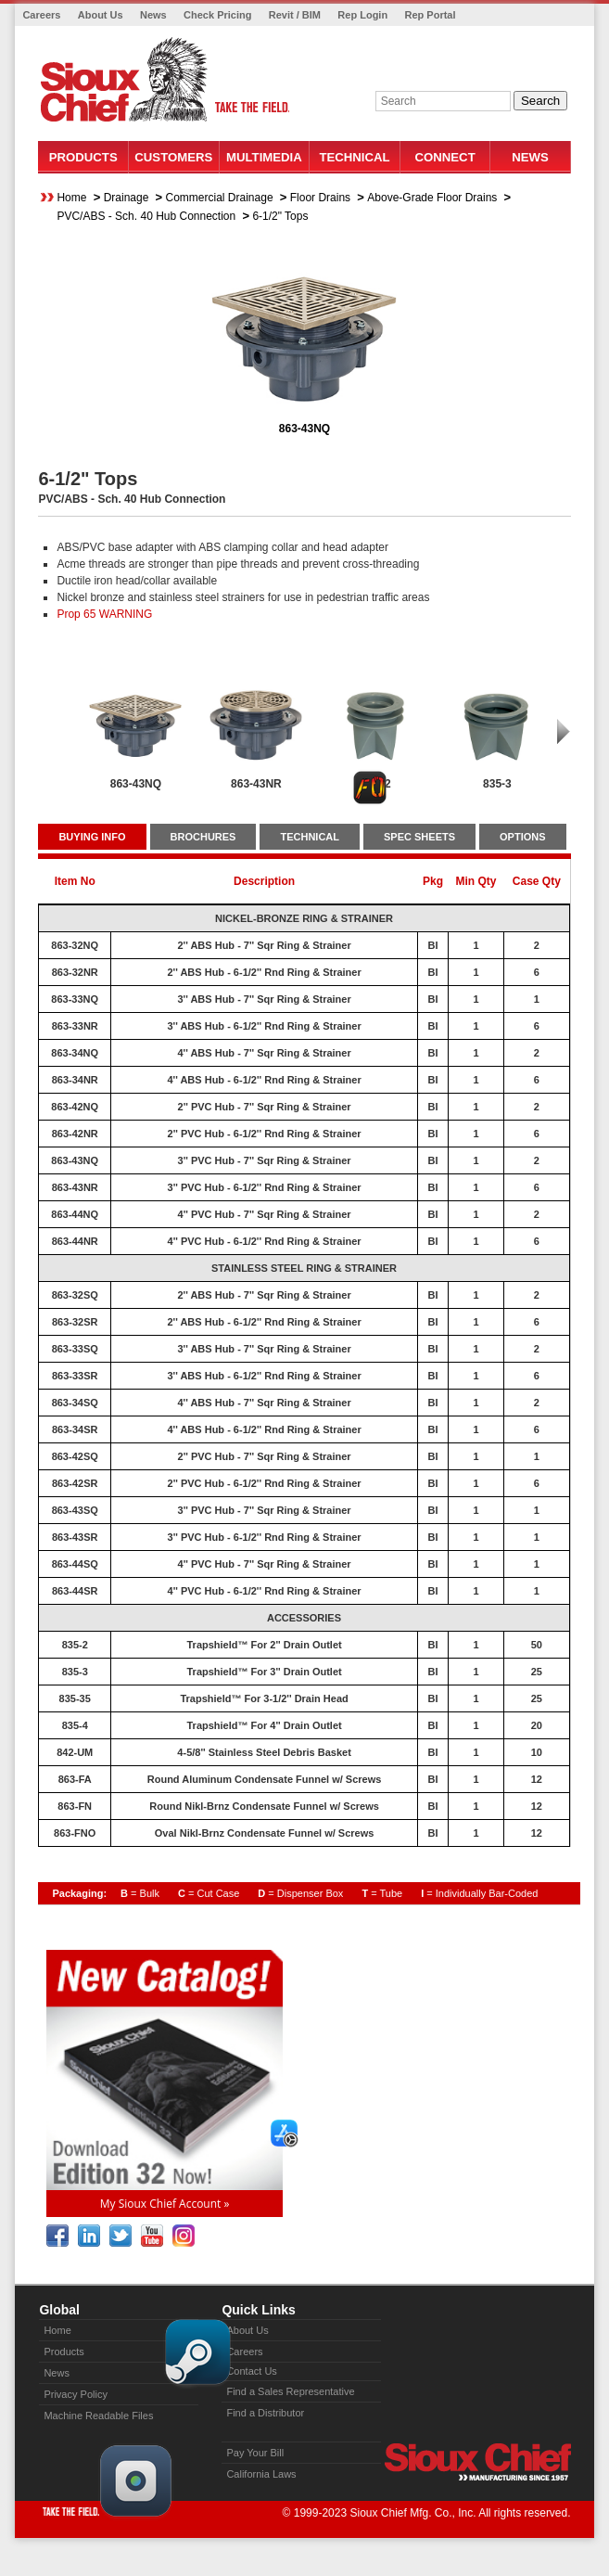 The height and width of the screenshot is (2576, 609). Describe the element at coordinates (370, 788) in the screenshot. I see `launch the flatout racing game` at that location.